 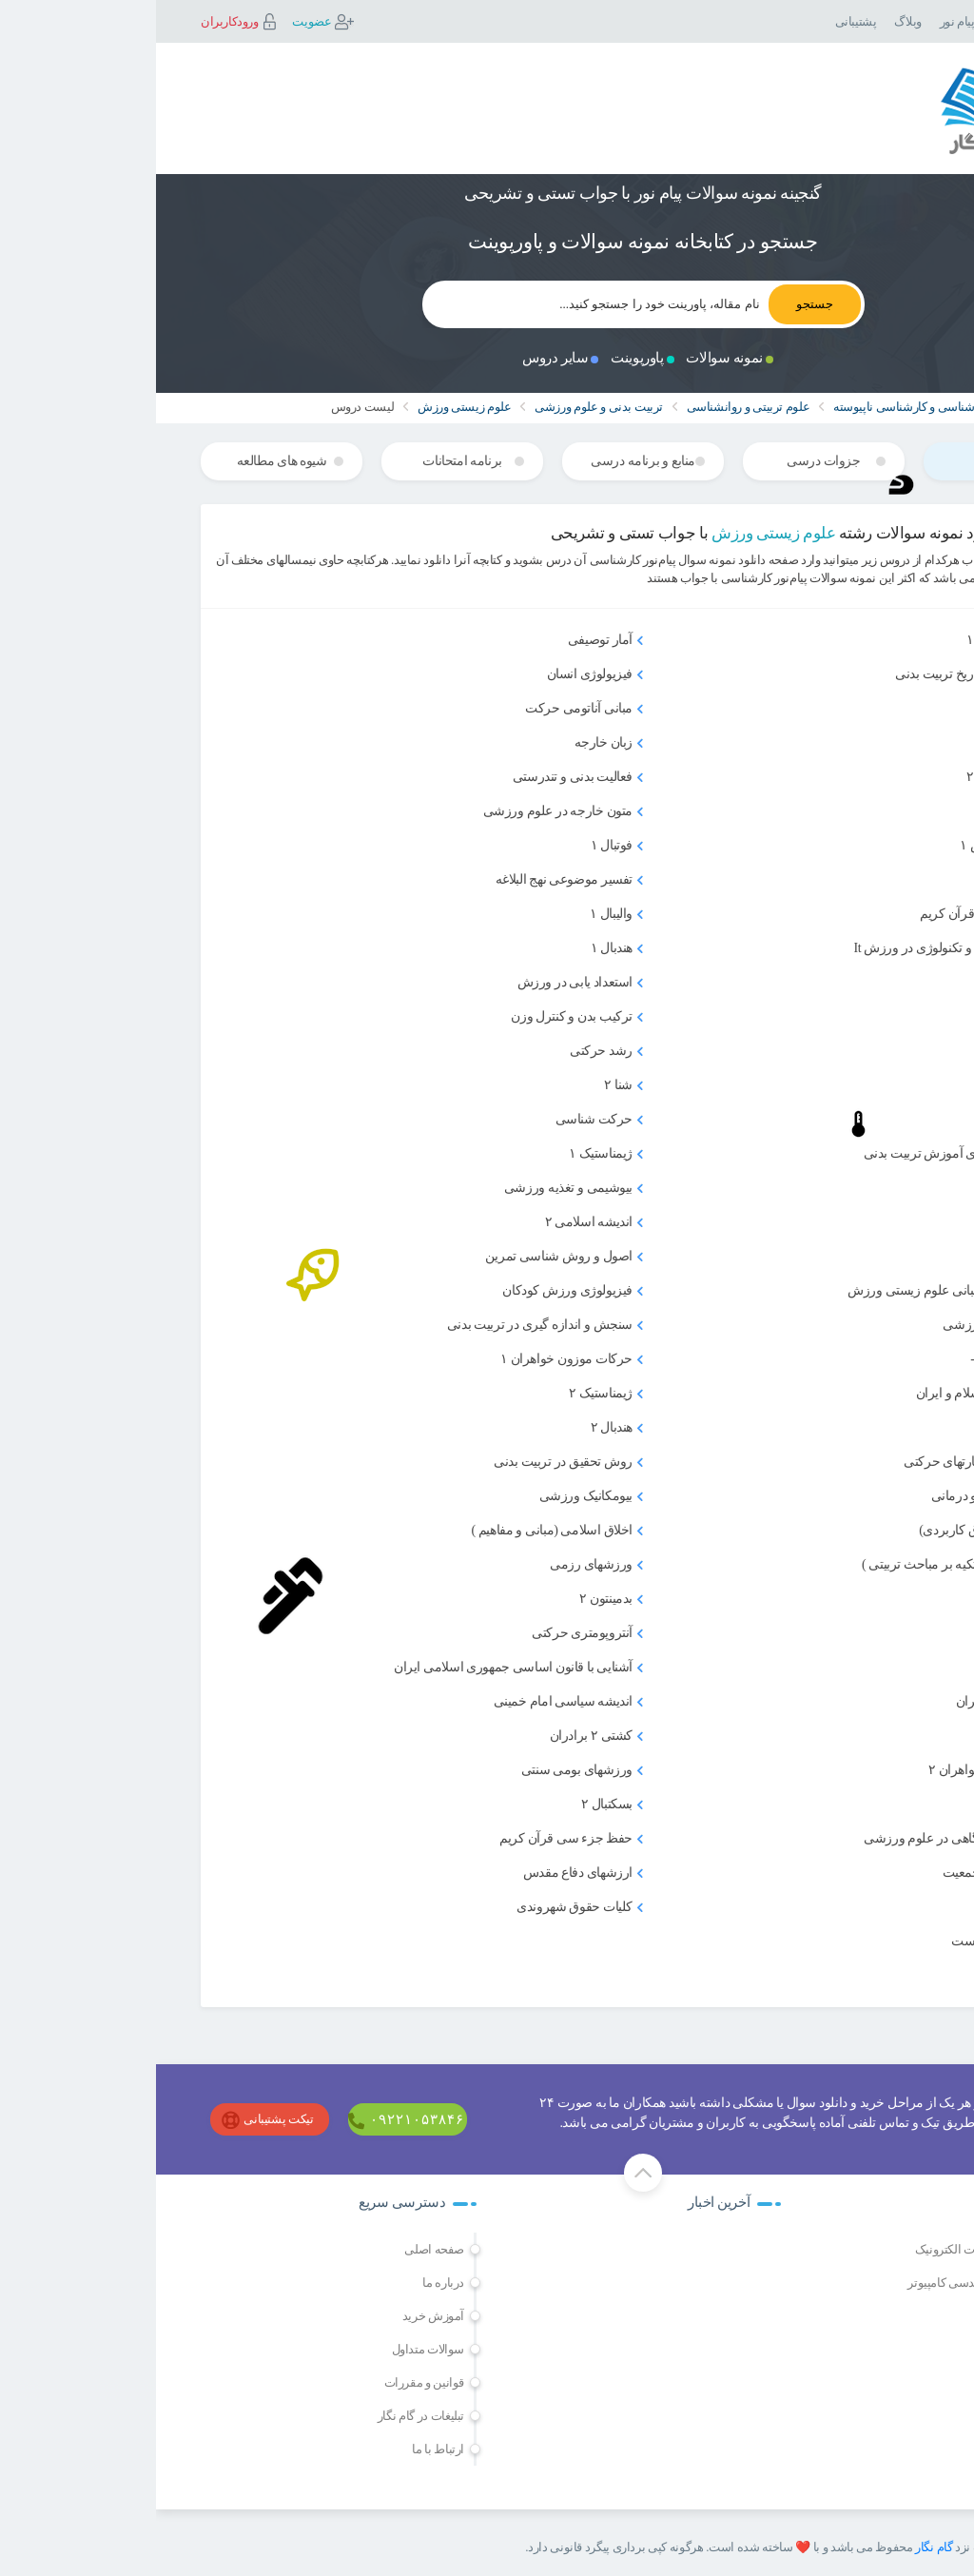 I want to click on access motorsports or racing content, so click(x=901, y=484).